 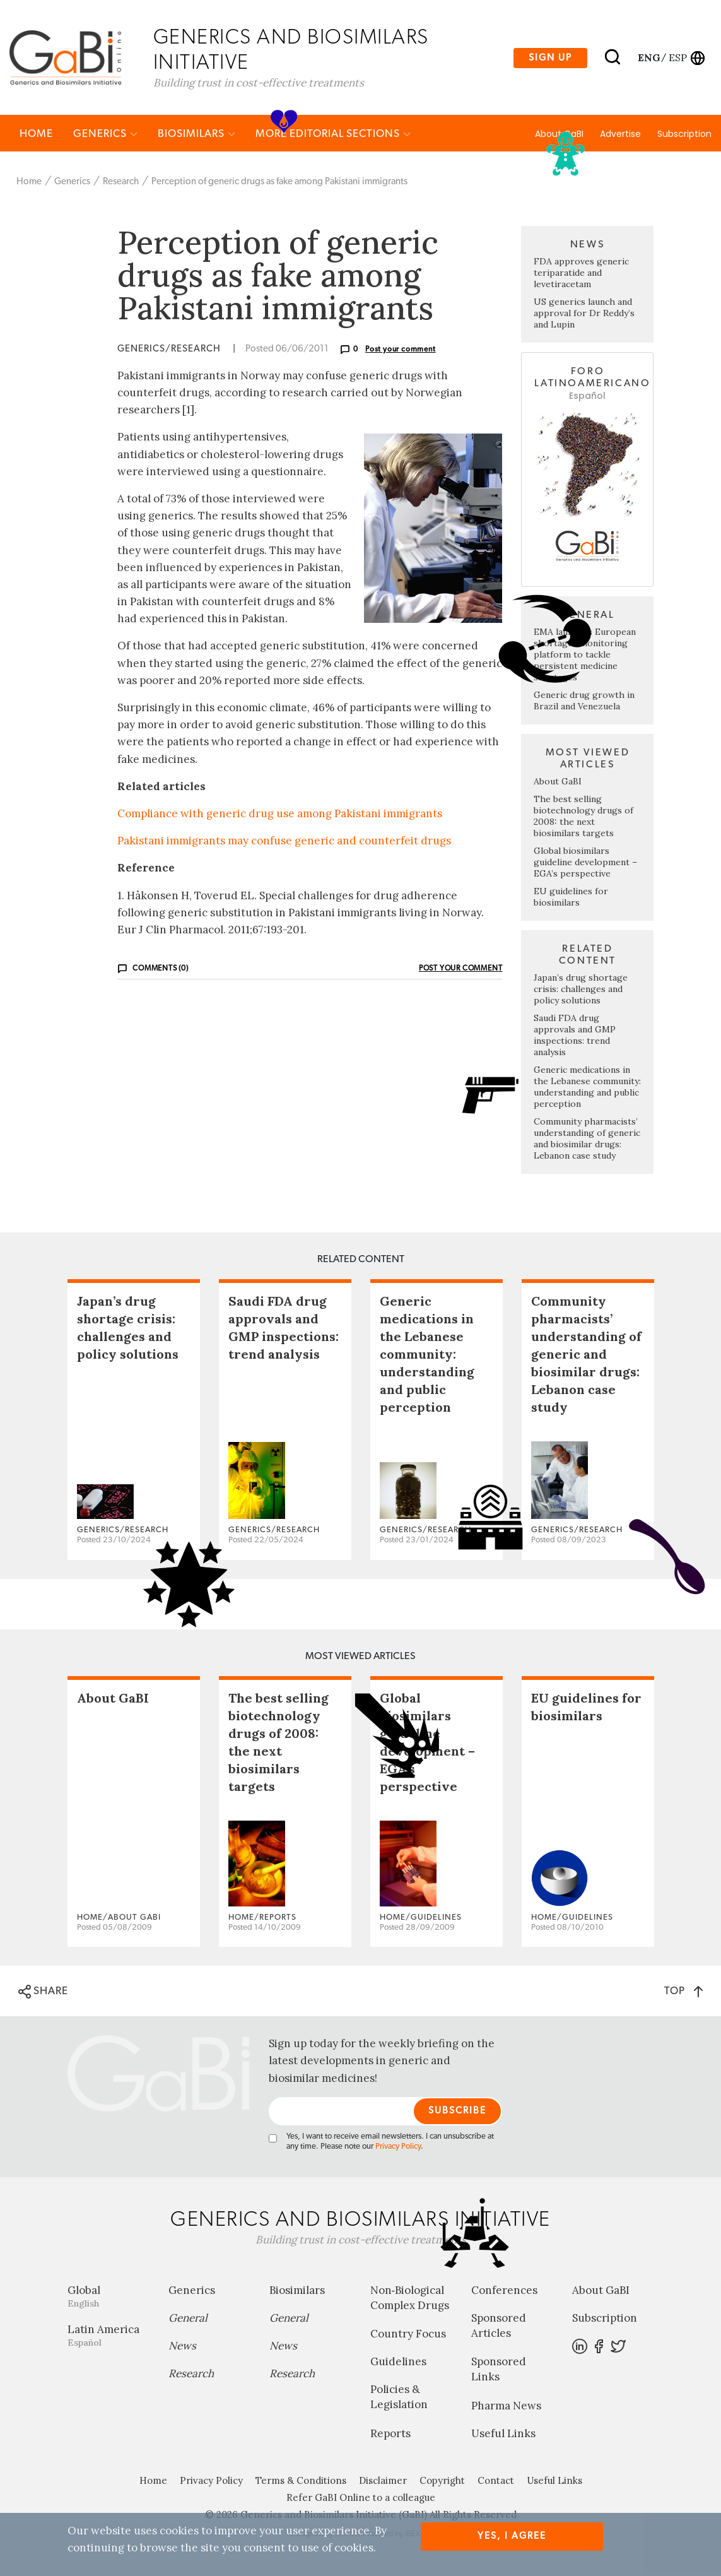 I want to click on donate blood or health resource, so click(x=284, y=121).